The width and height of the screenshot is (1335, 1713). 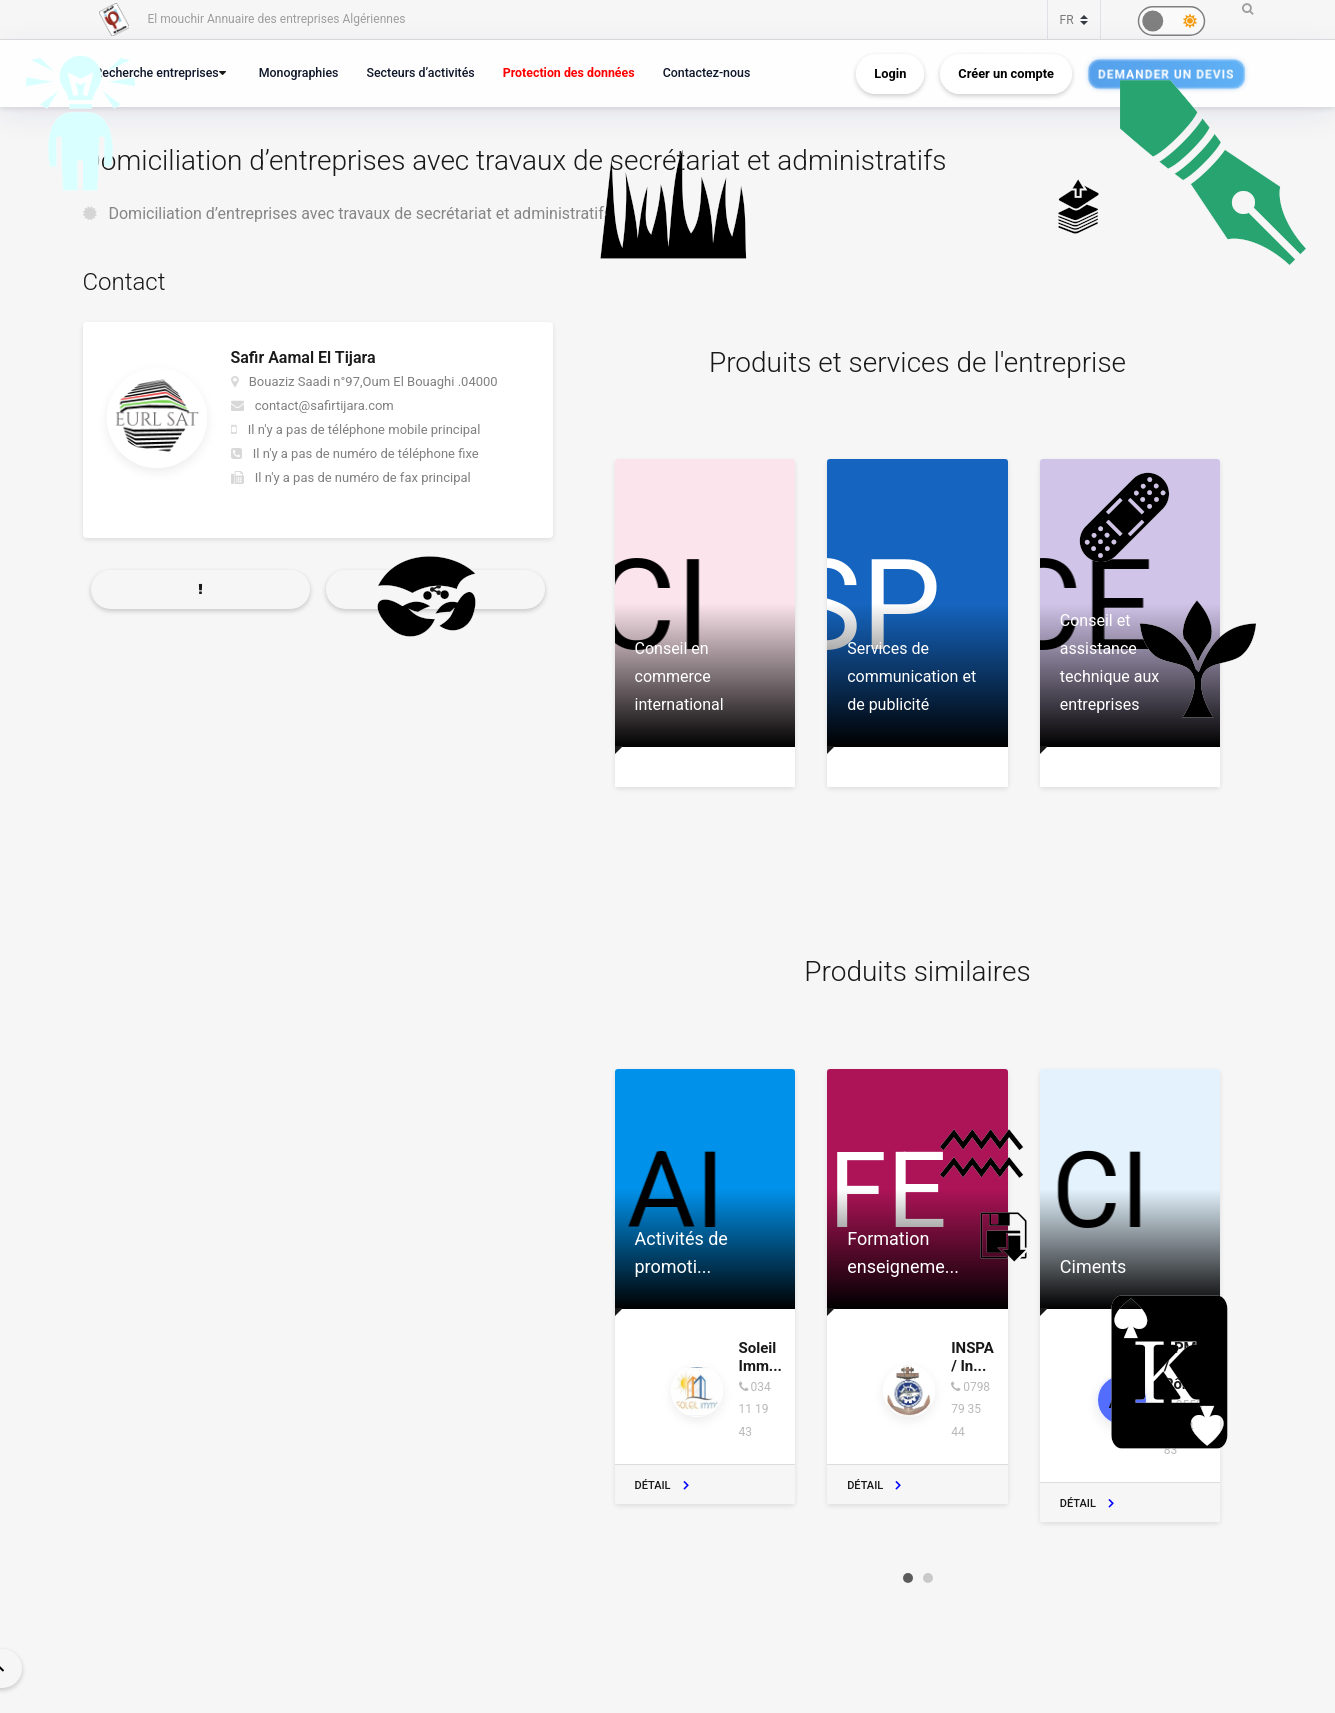 I want to click on indicates outdoor or nature environment in game, so click(x=673, y=186).